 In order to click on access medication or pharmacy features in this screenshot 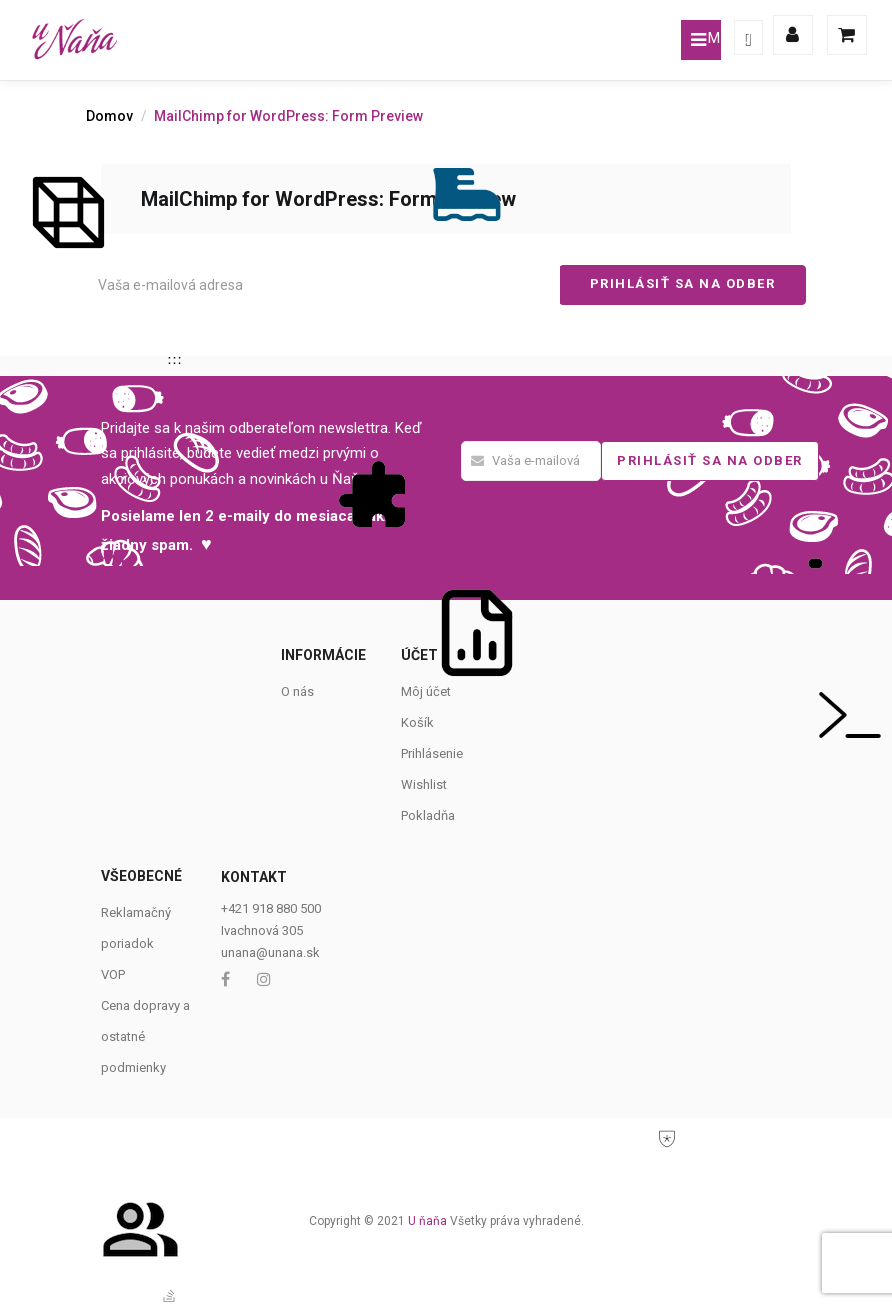, I will do `click(815, 563)`.